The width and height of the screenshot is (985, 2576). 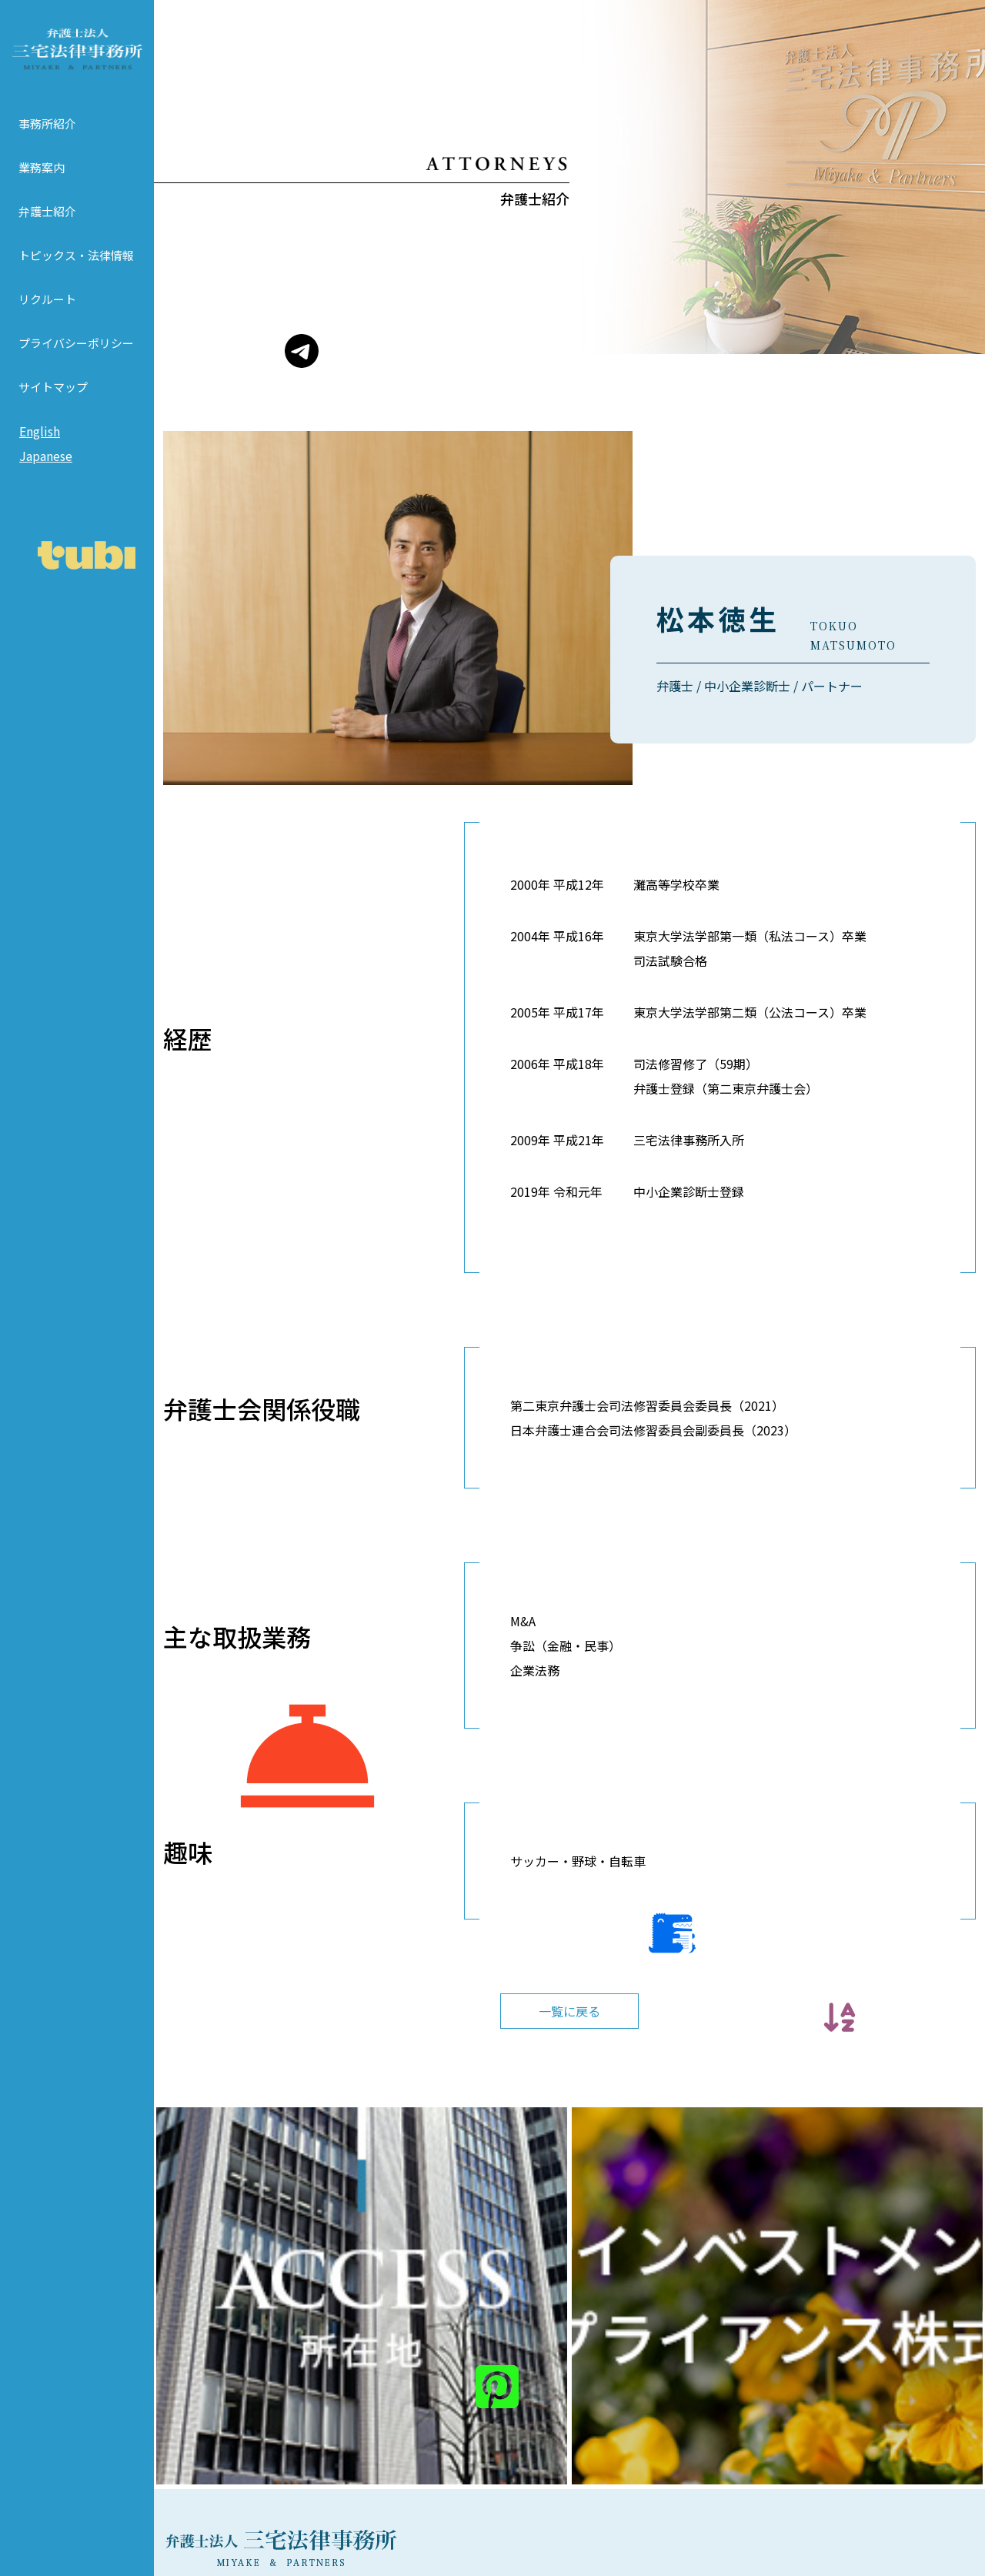 What do you see at coordinates (497, 2387) in the screenshot?
I see `open Pinterest app` at bounding box center [497, 2387].